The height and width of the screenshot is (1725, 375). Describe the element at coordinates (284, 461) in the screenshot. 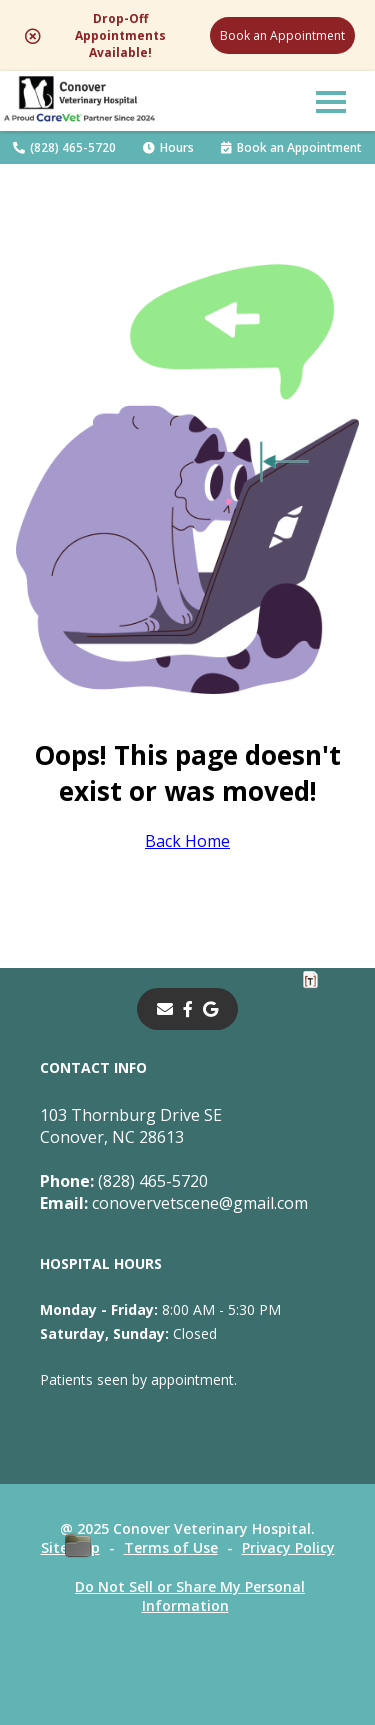

I see `go to the first item in a list or sequence` at that location.